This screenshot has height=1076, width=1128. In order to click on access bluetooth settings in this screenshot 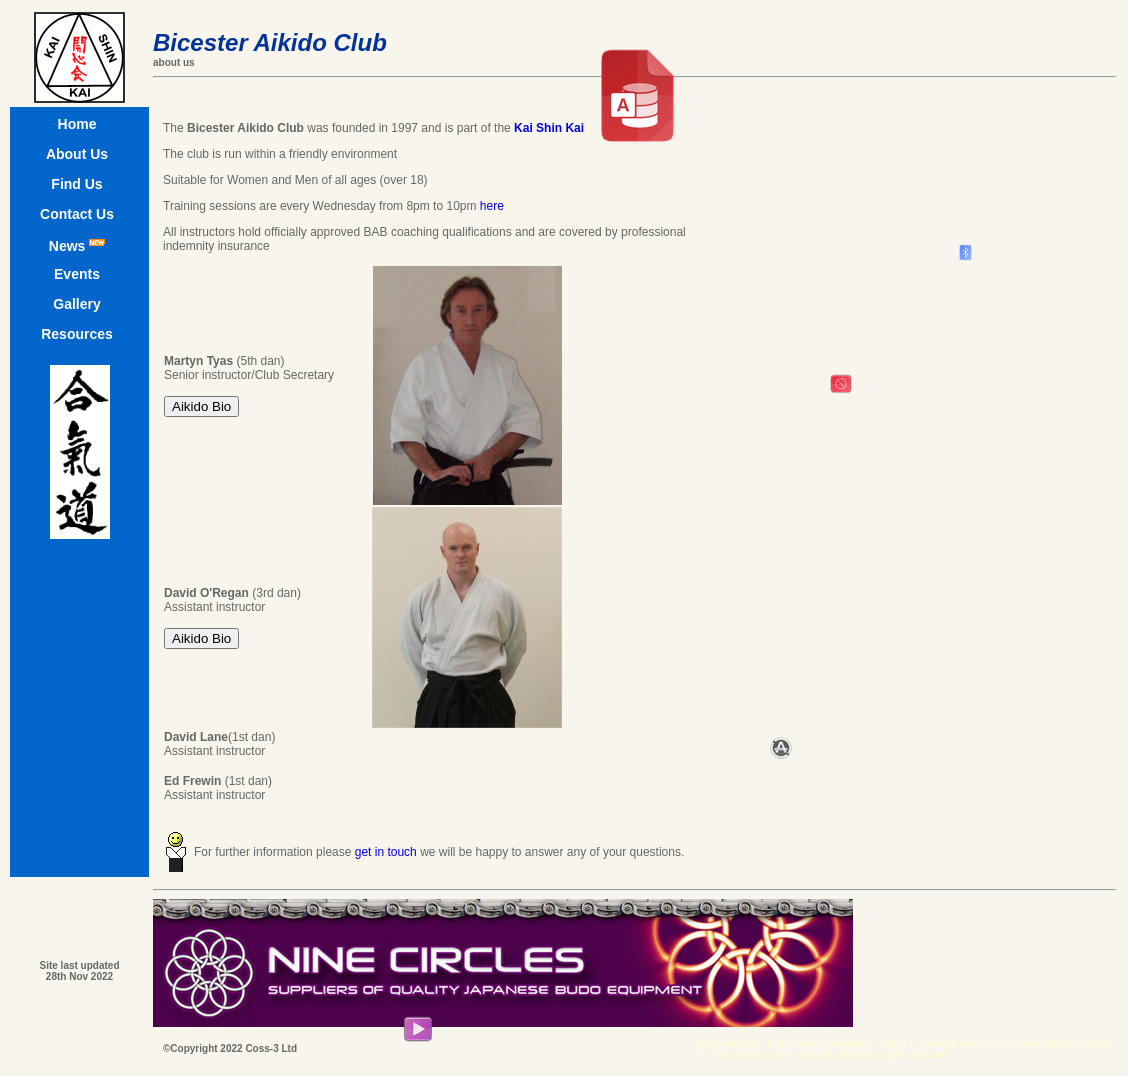, I will do `click(965, 252)`.